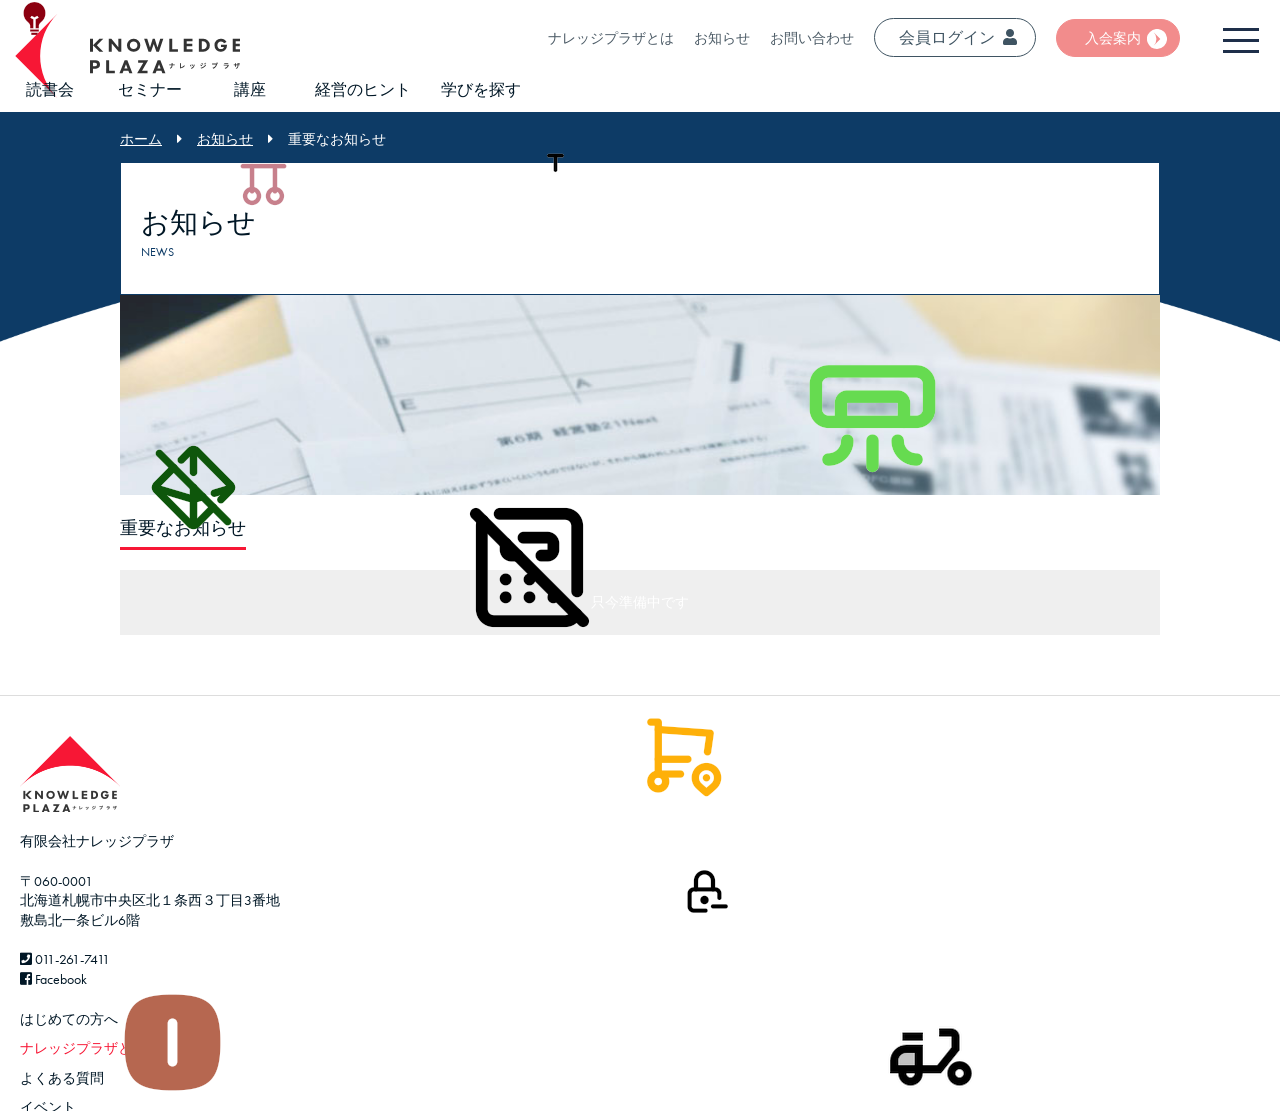 The image size is (1280, 1111). I want to click on disable 3D object view, so click(193, 487).